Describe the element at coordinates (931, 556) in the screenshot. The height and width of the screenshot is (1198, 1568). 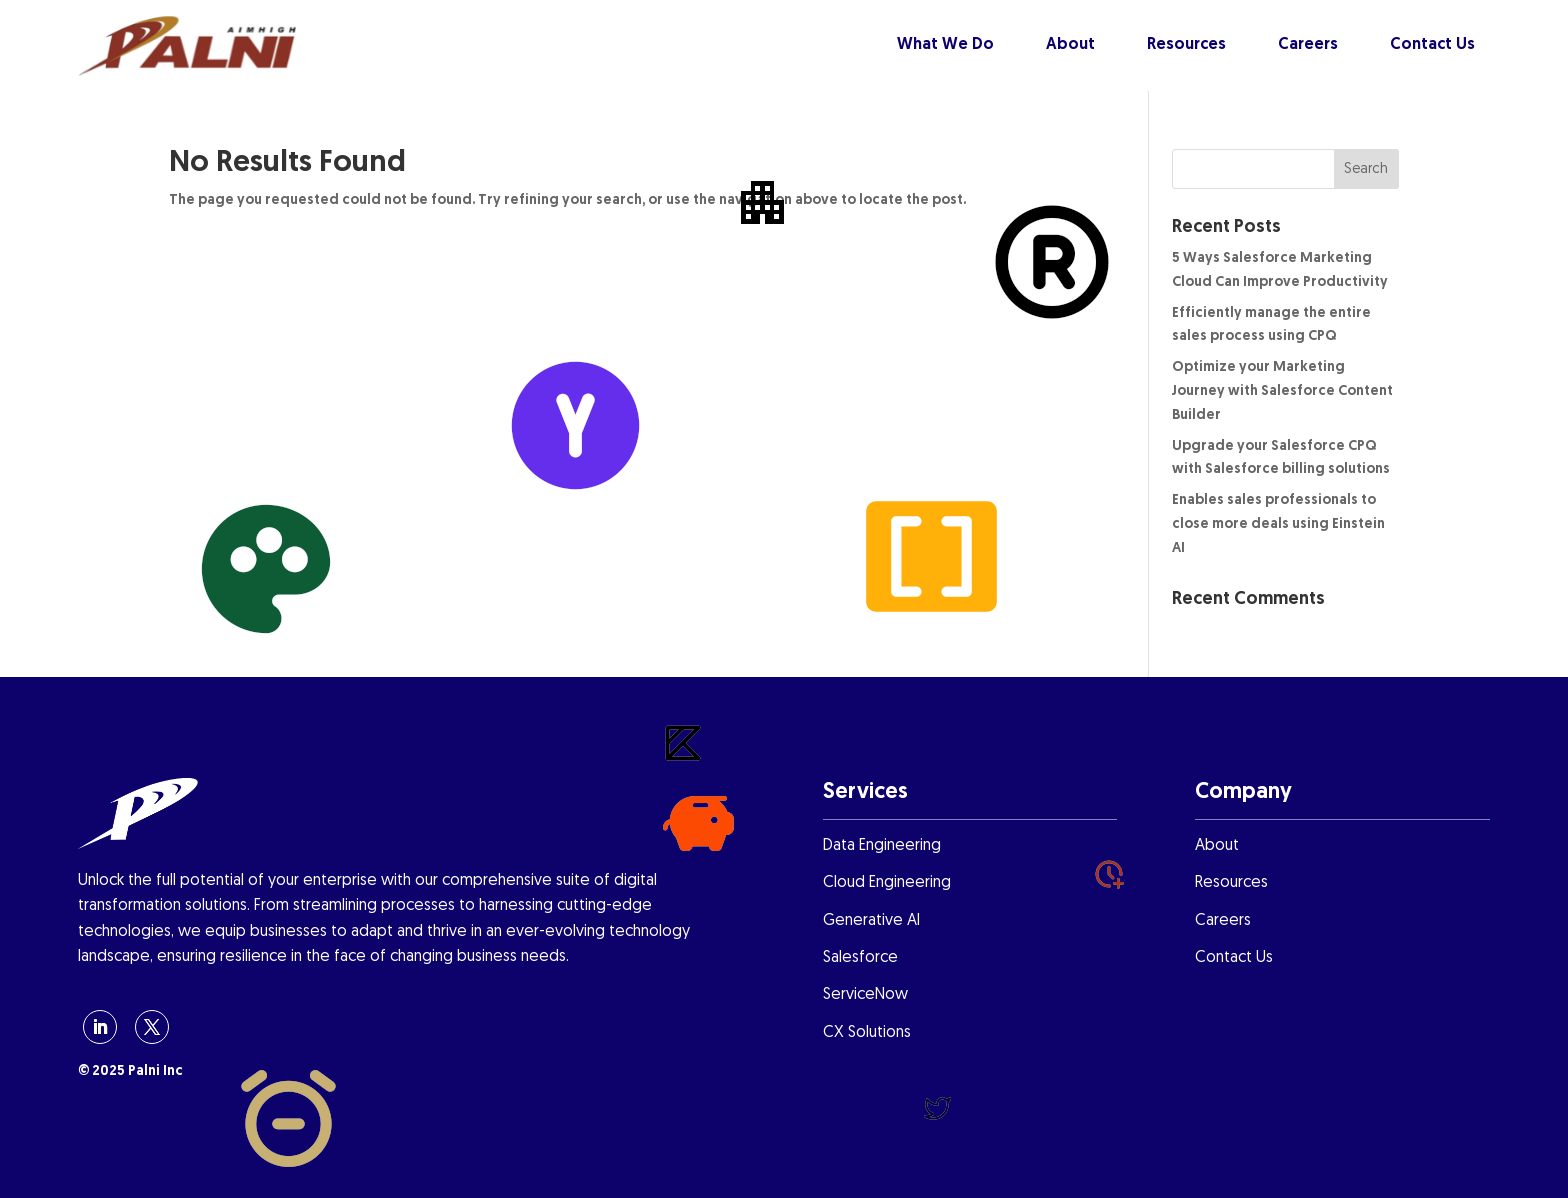
I see `format text as code or array` at that location.